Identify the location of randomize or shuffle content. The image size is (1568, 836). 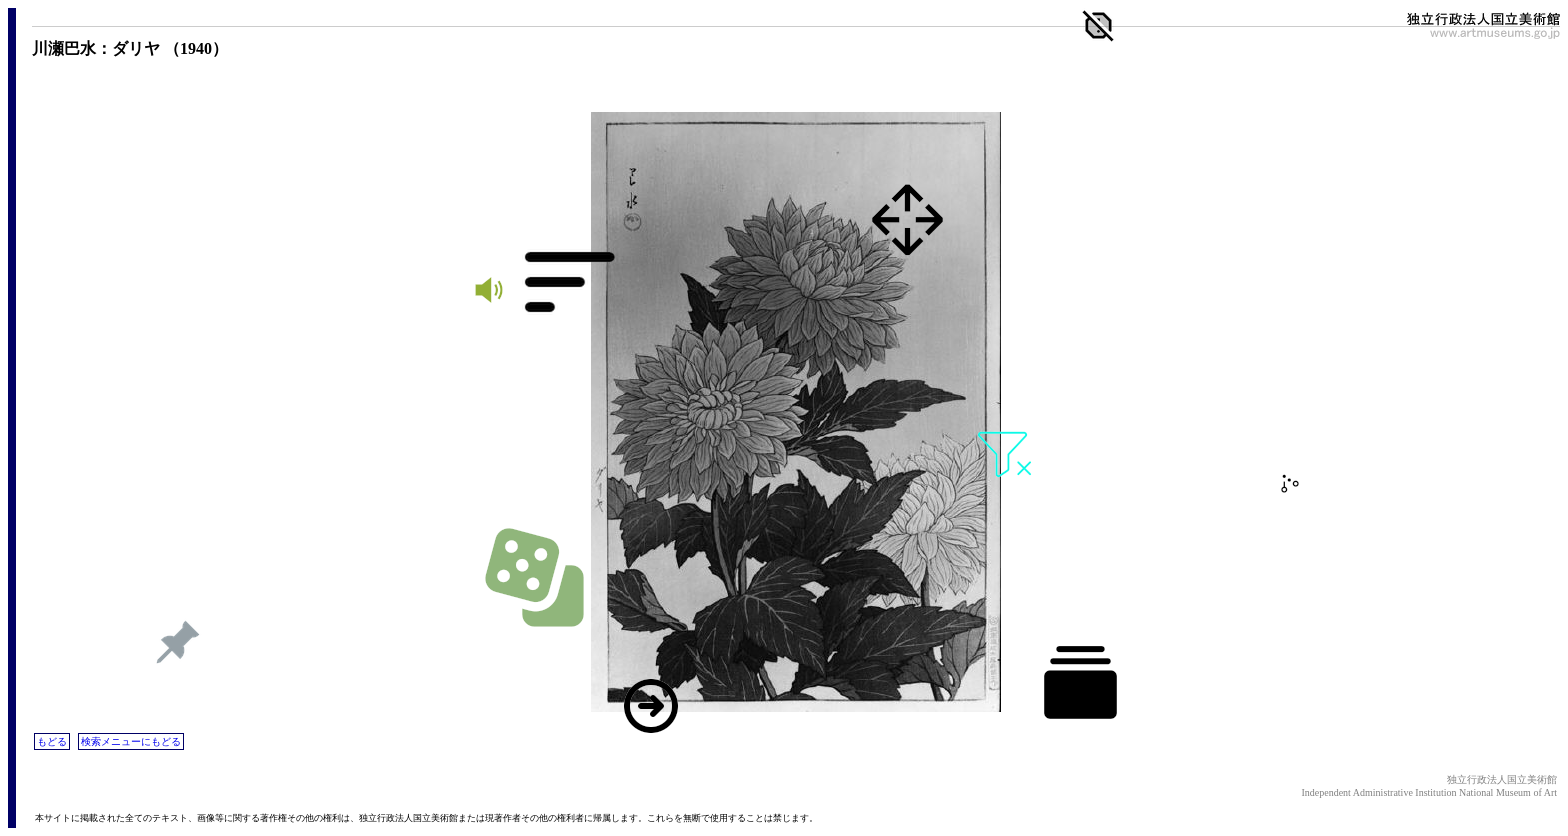
(534, 577).